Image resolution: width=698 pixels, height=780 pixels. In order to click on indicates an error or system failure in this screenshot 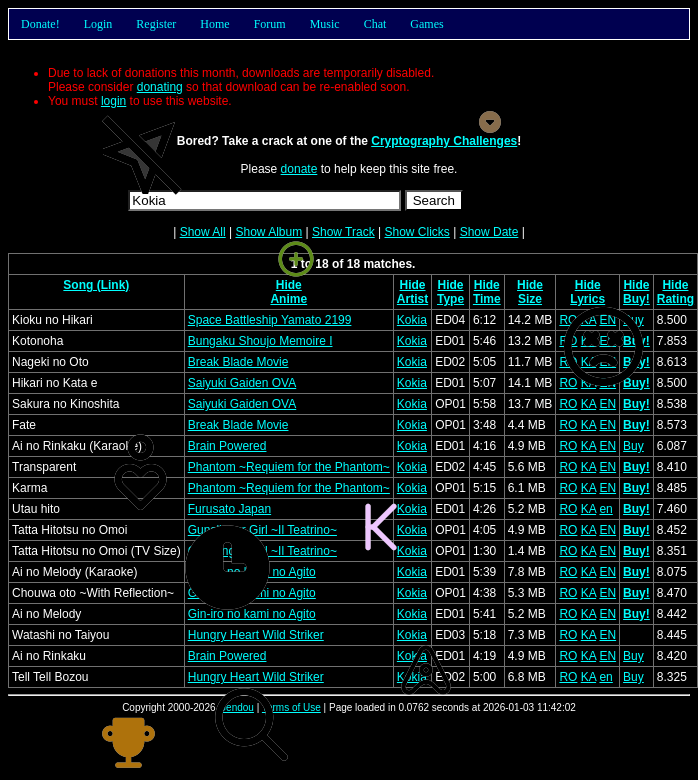, I will do `click(603, 346)`.